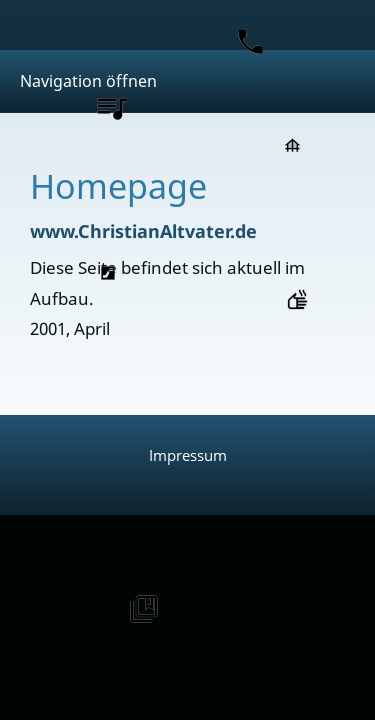 The image size is (375, 720). What do you see at coordinates (144, 609) in the screenshot?
I see `access your bookmarked collections` at bounding box center [144, 609].